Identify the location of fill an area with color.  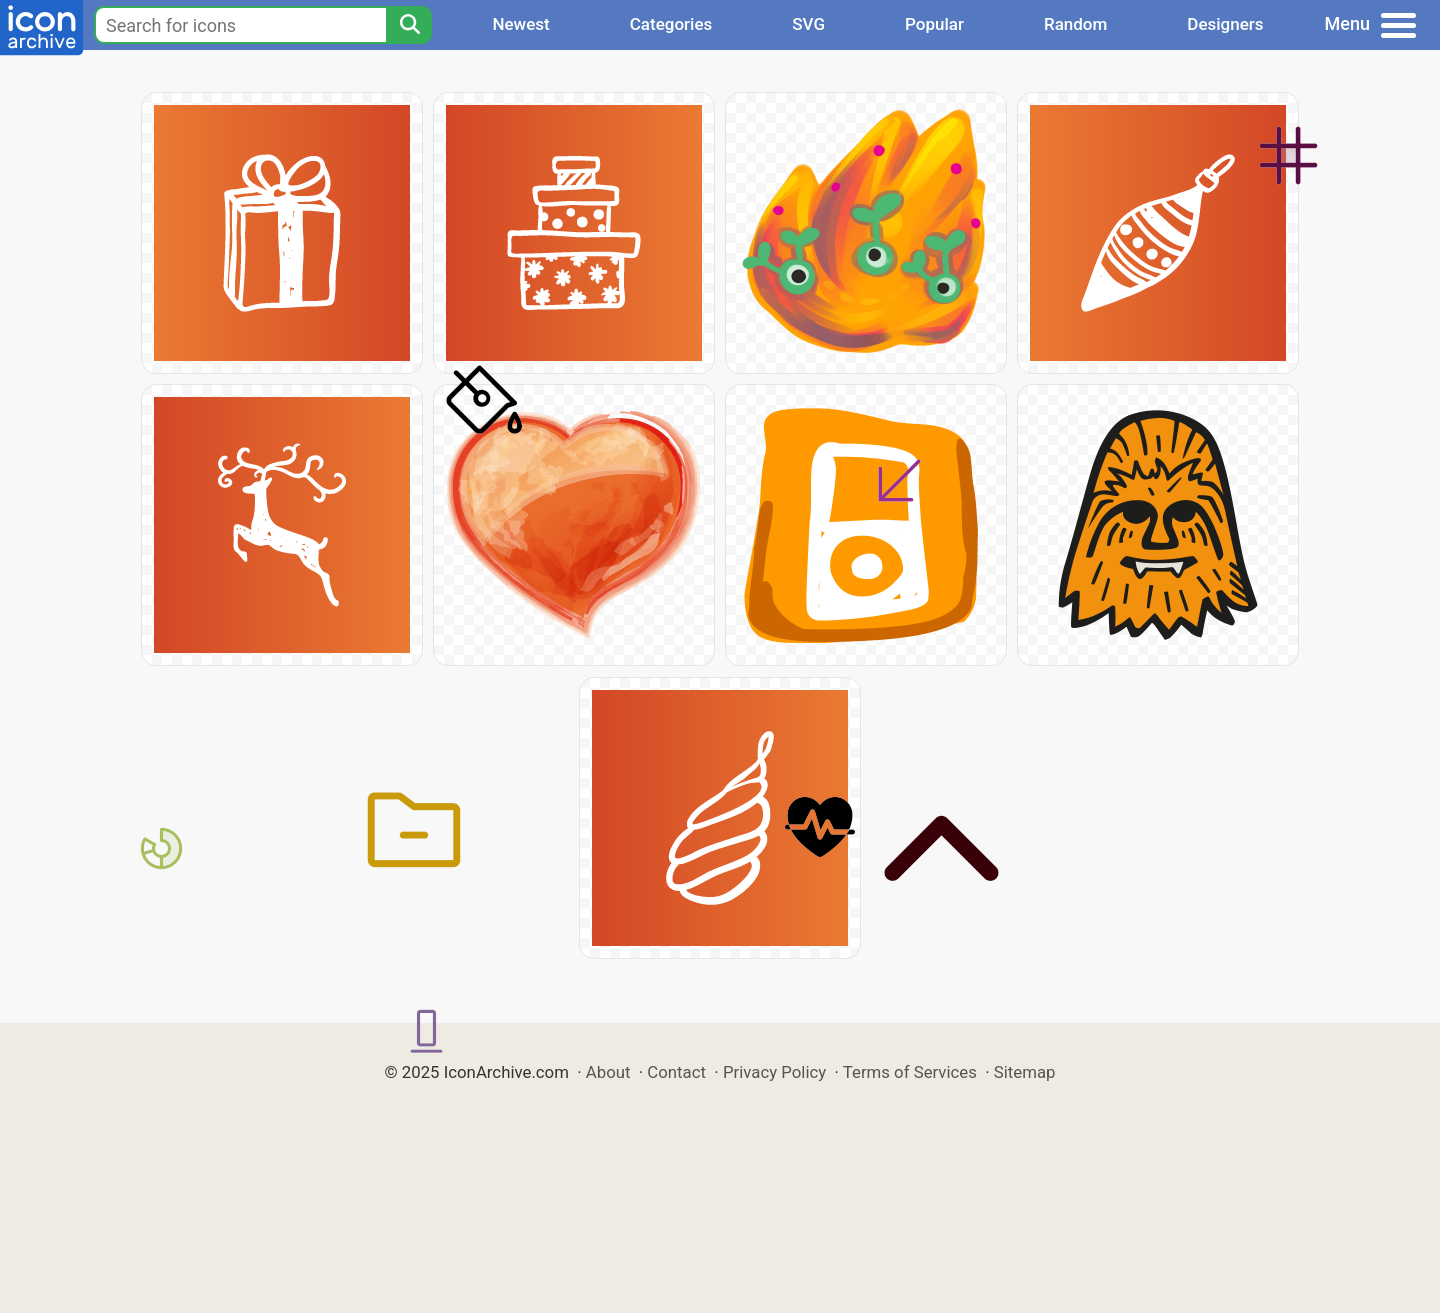
(483, 402).